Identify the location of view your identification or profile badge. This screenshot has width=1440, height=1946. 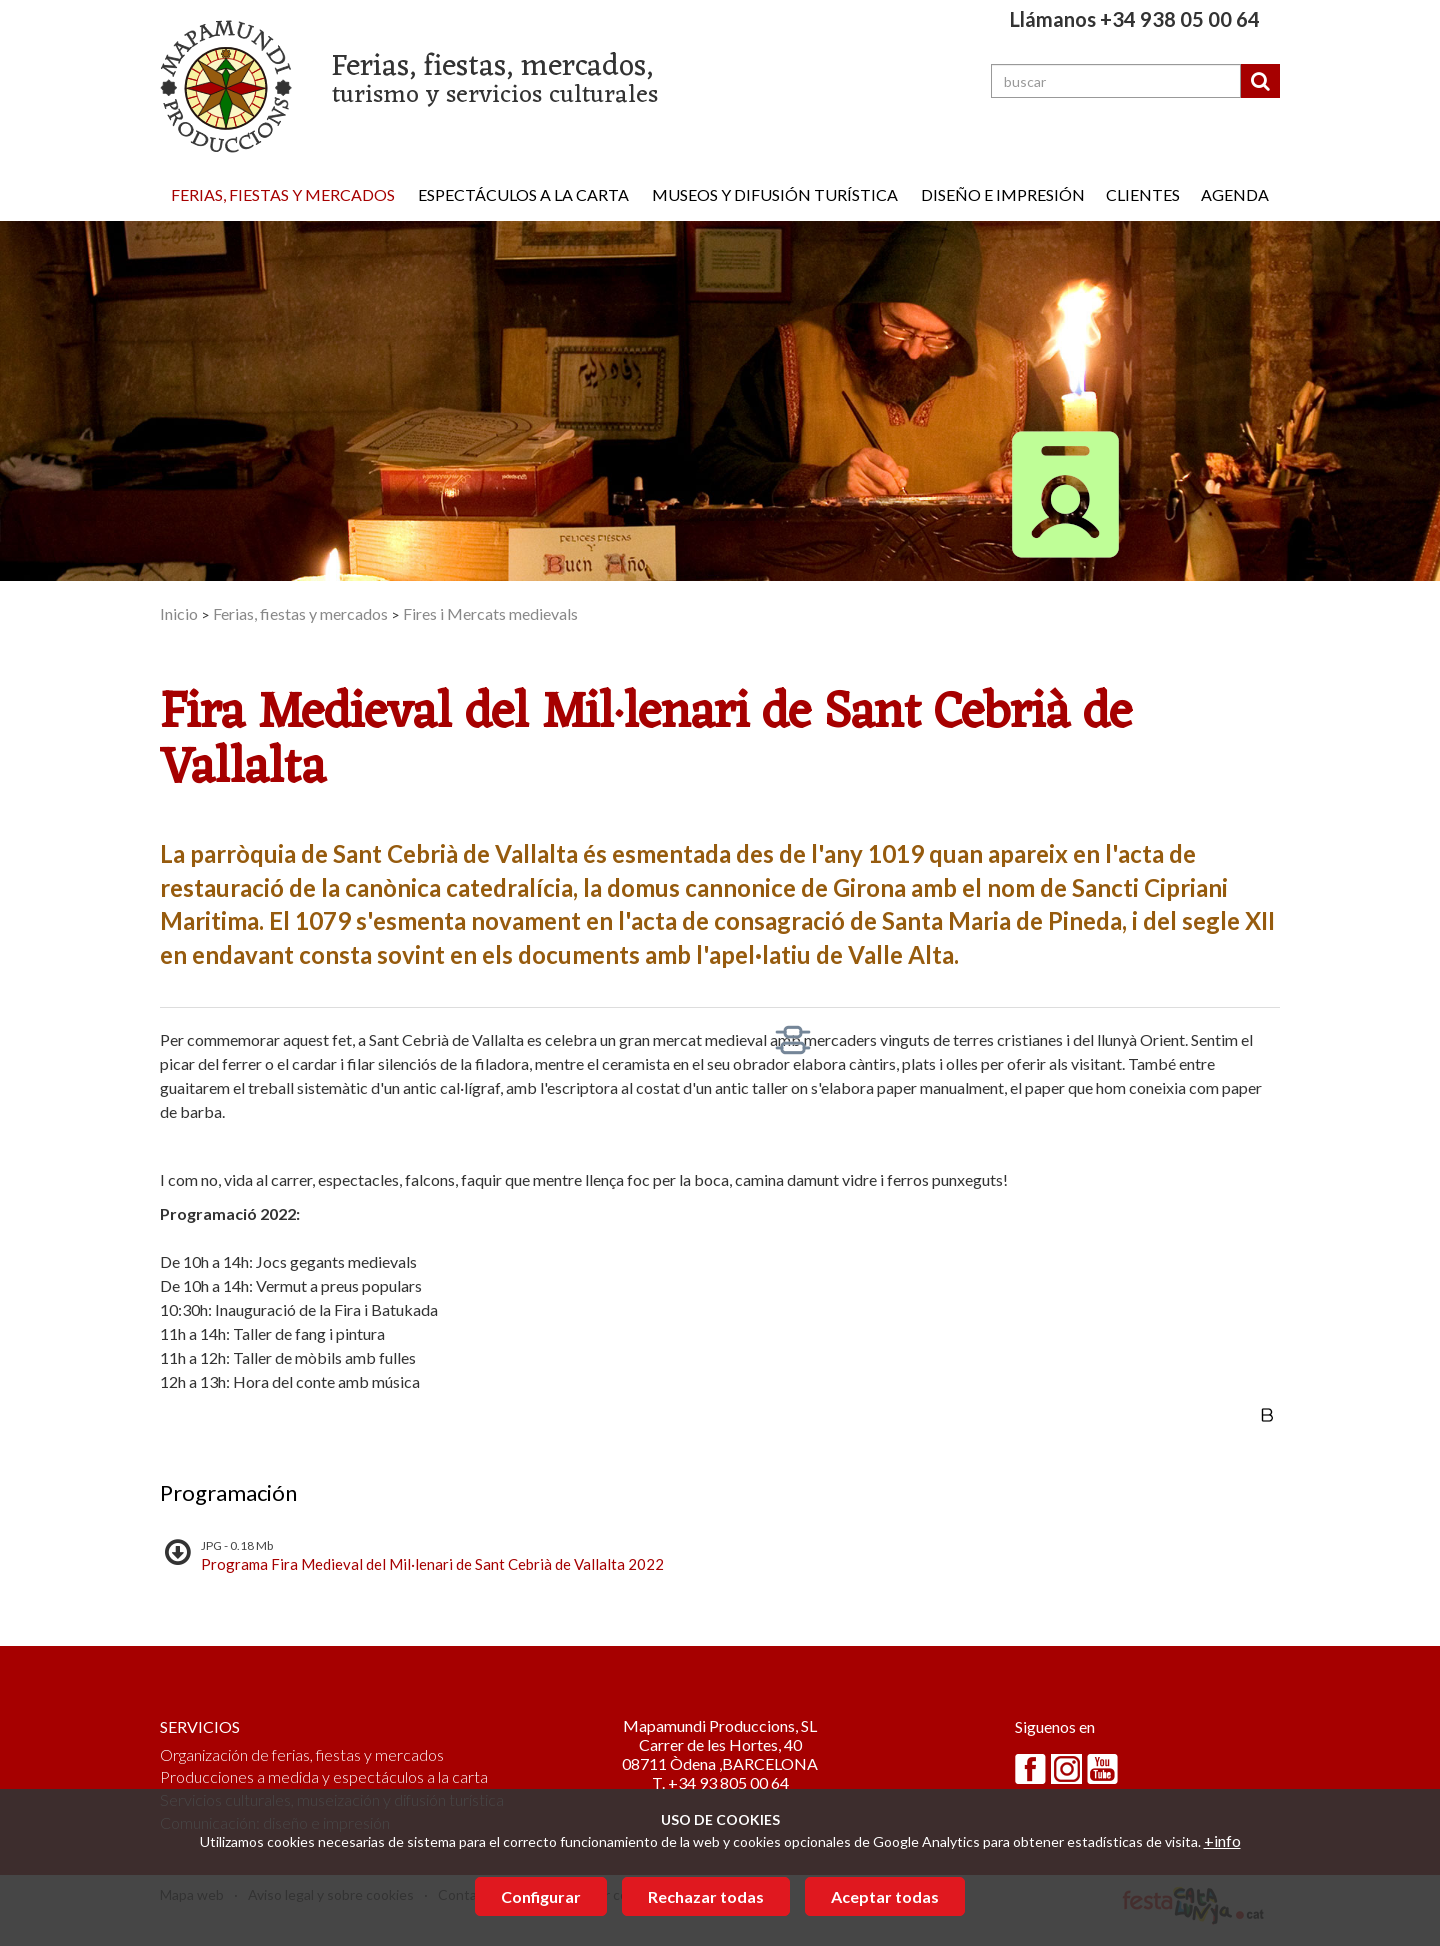
(1065, 494).